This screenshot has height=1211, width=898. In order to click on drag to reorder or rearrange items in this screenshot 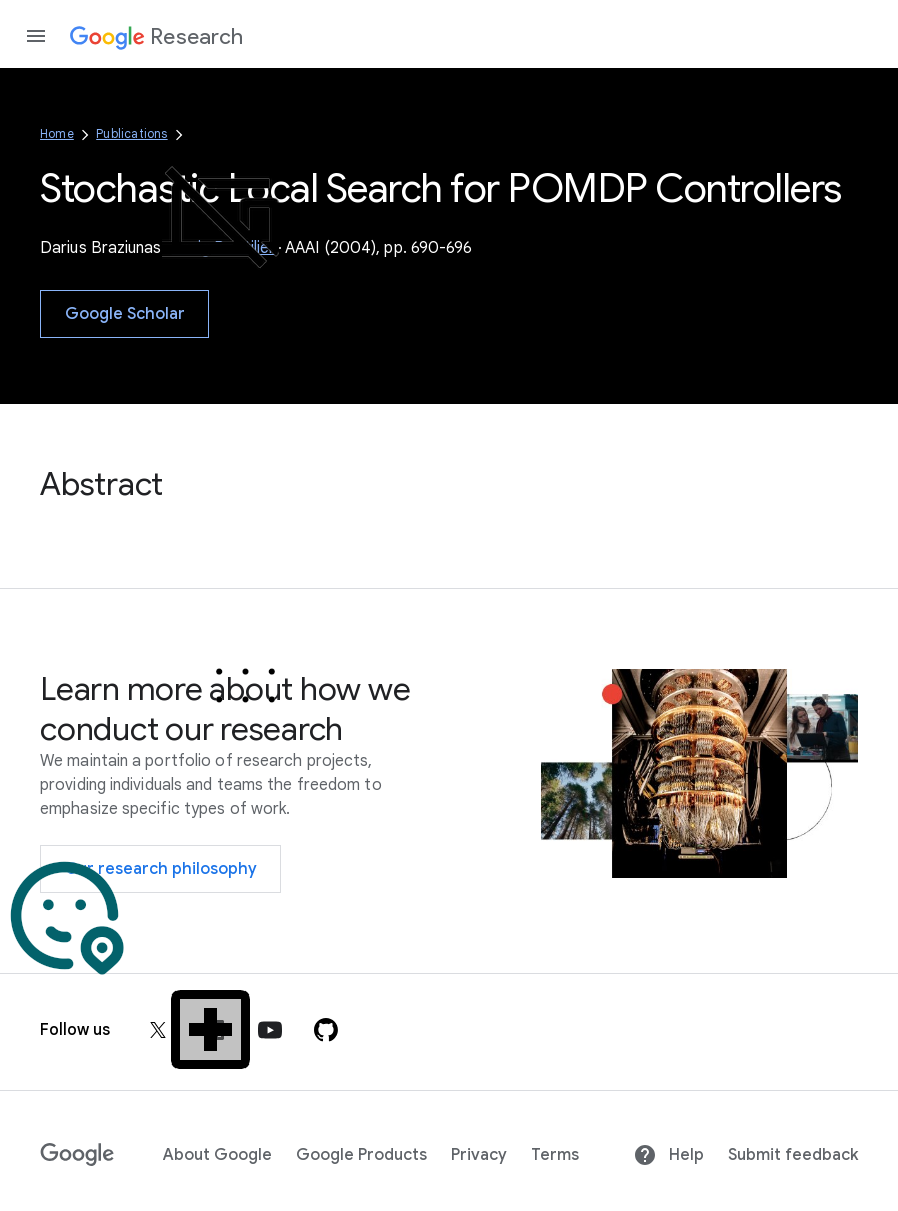, I will do `click(245, 685)`.